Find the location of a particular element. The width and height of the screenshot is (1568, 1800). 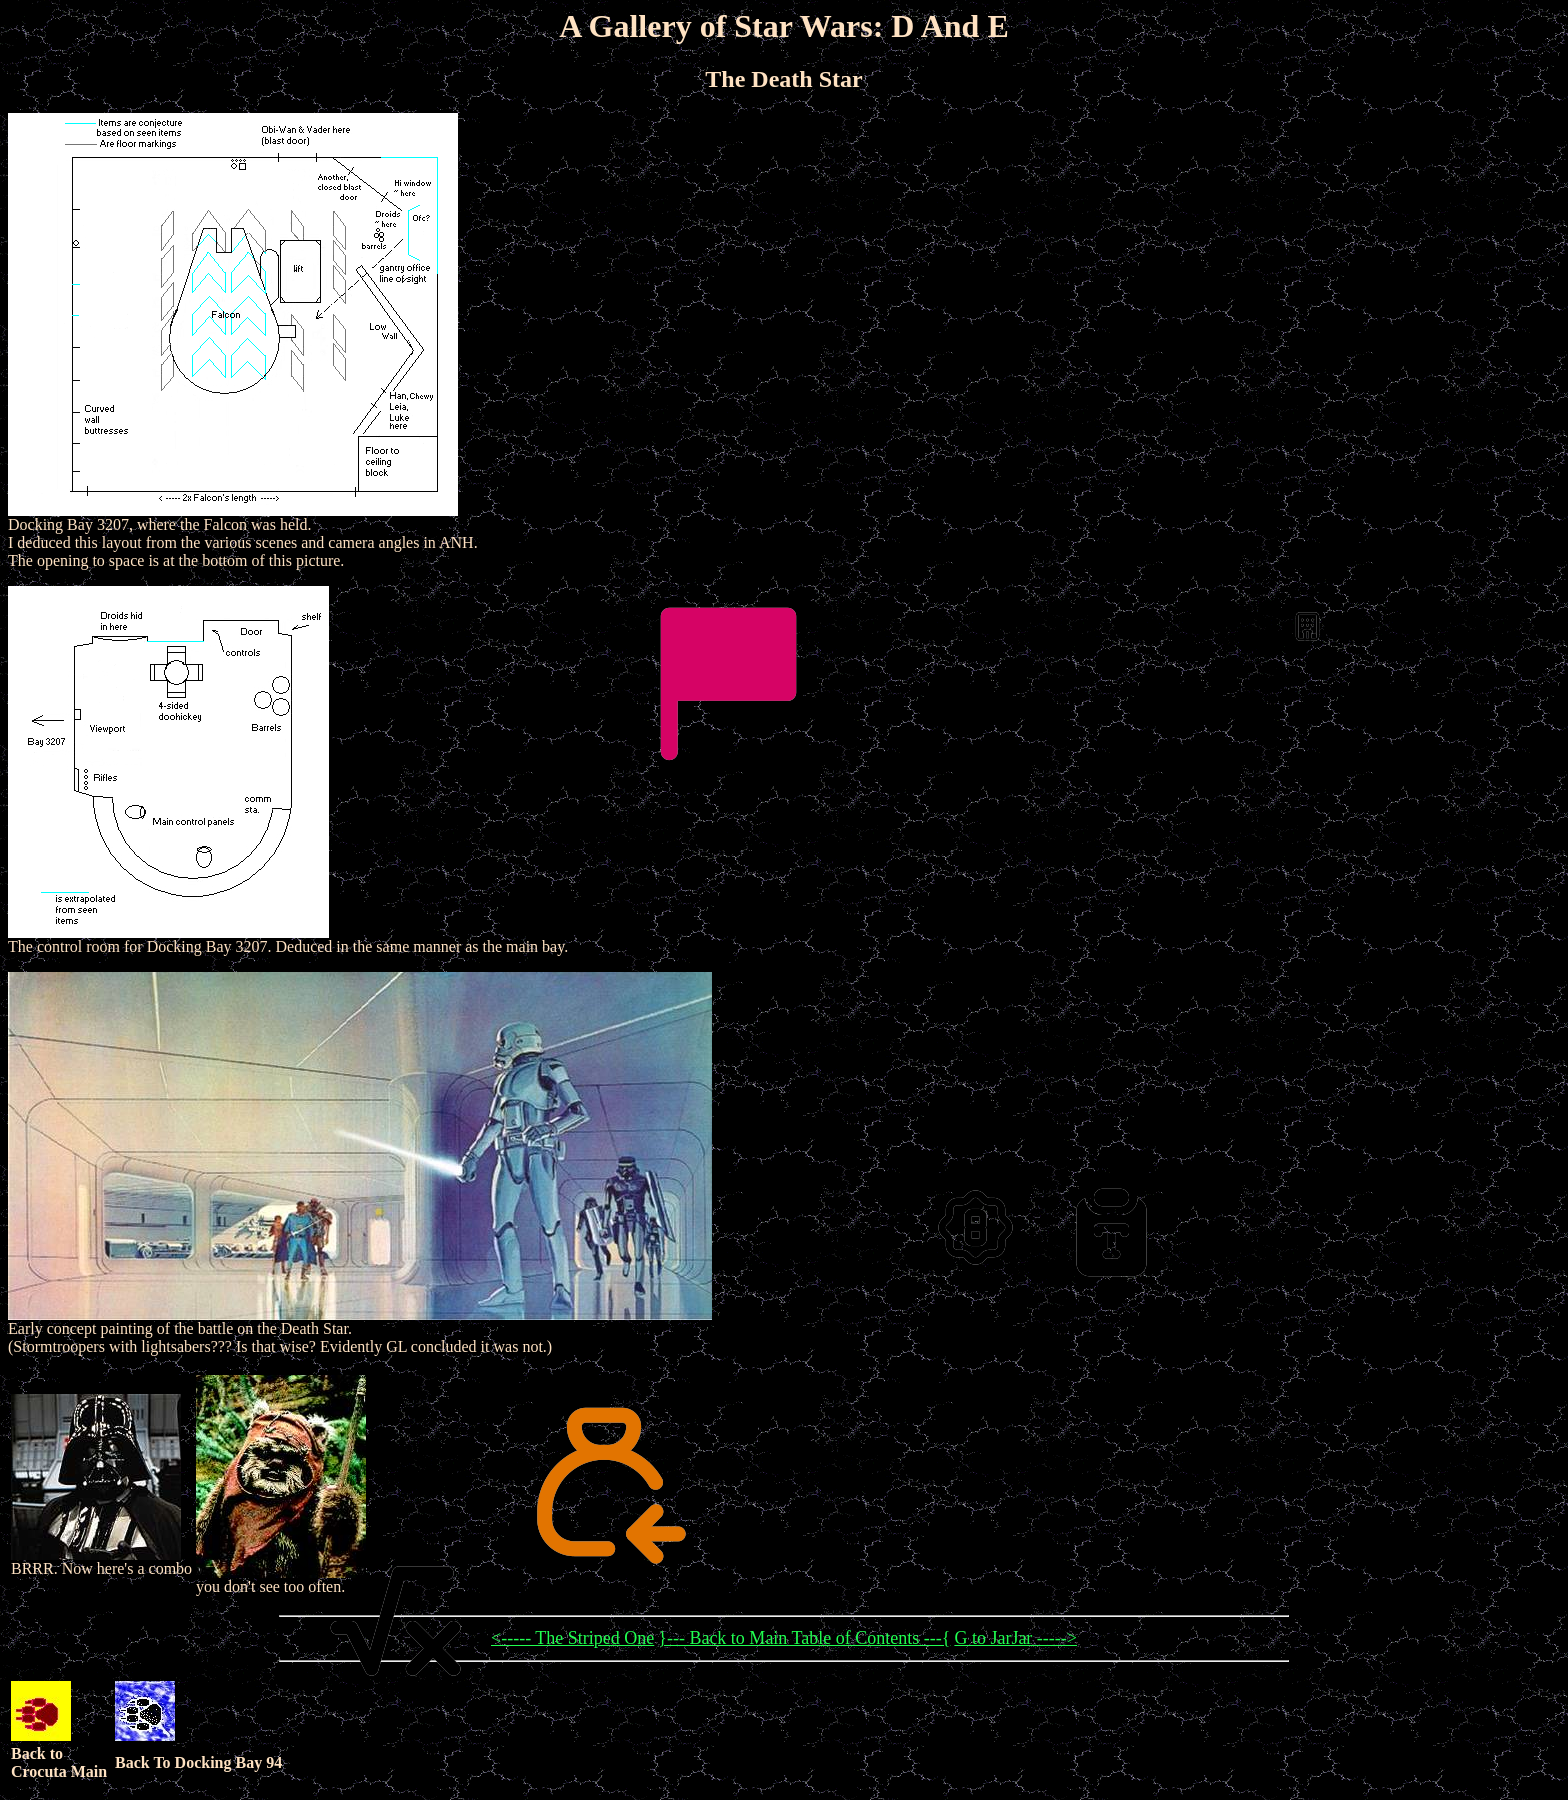

flag an item for review or attention is located at coordinates (728, 675).